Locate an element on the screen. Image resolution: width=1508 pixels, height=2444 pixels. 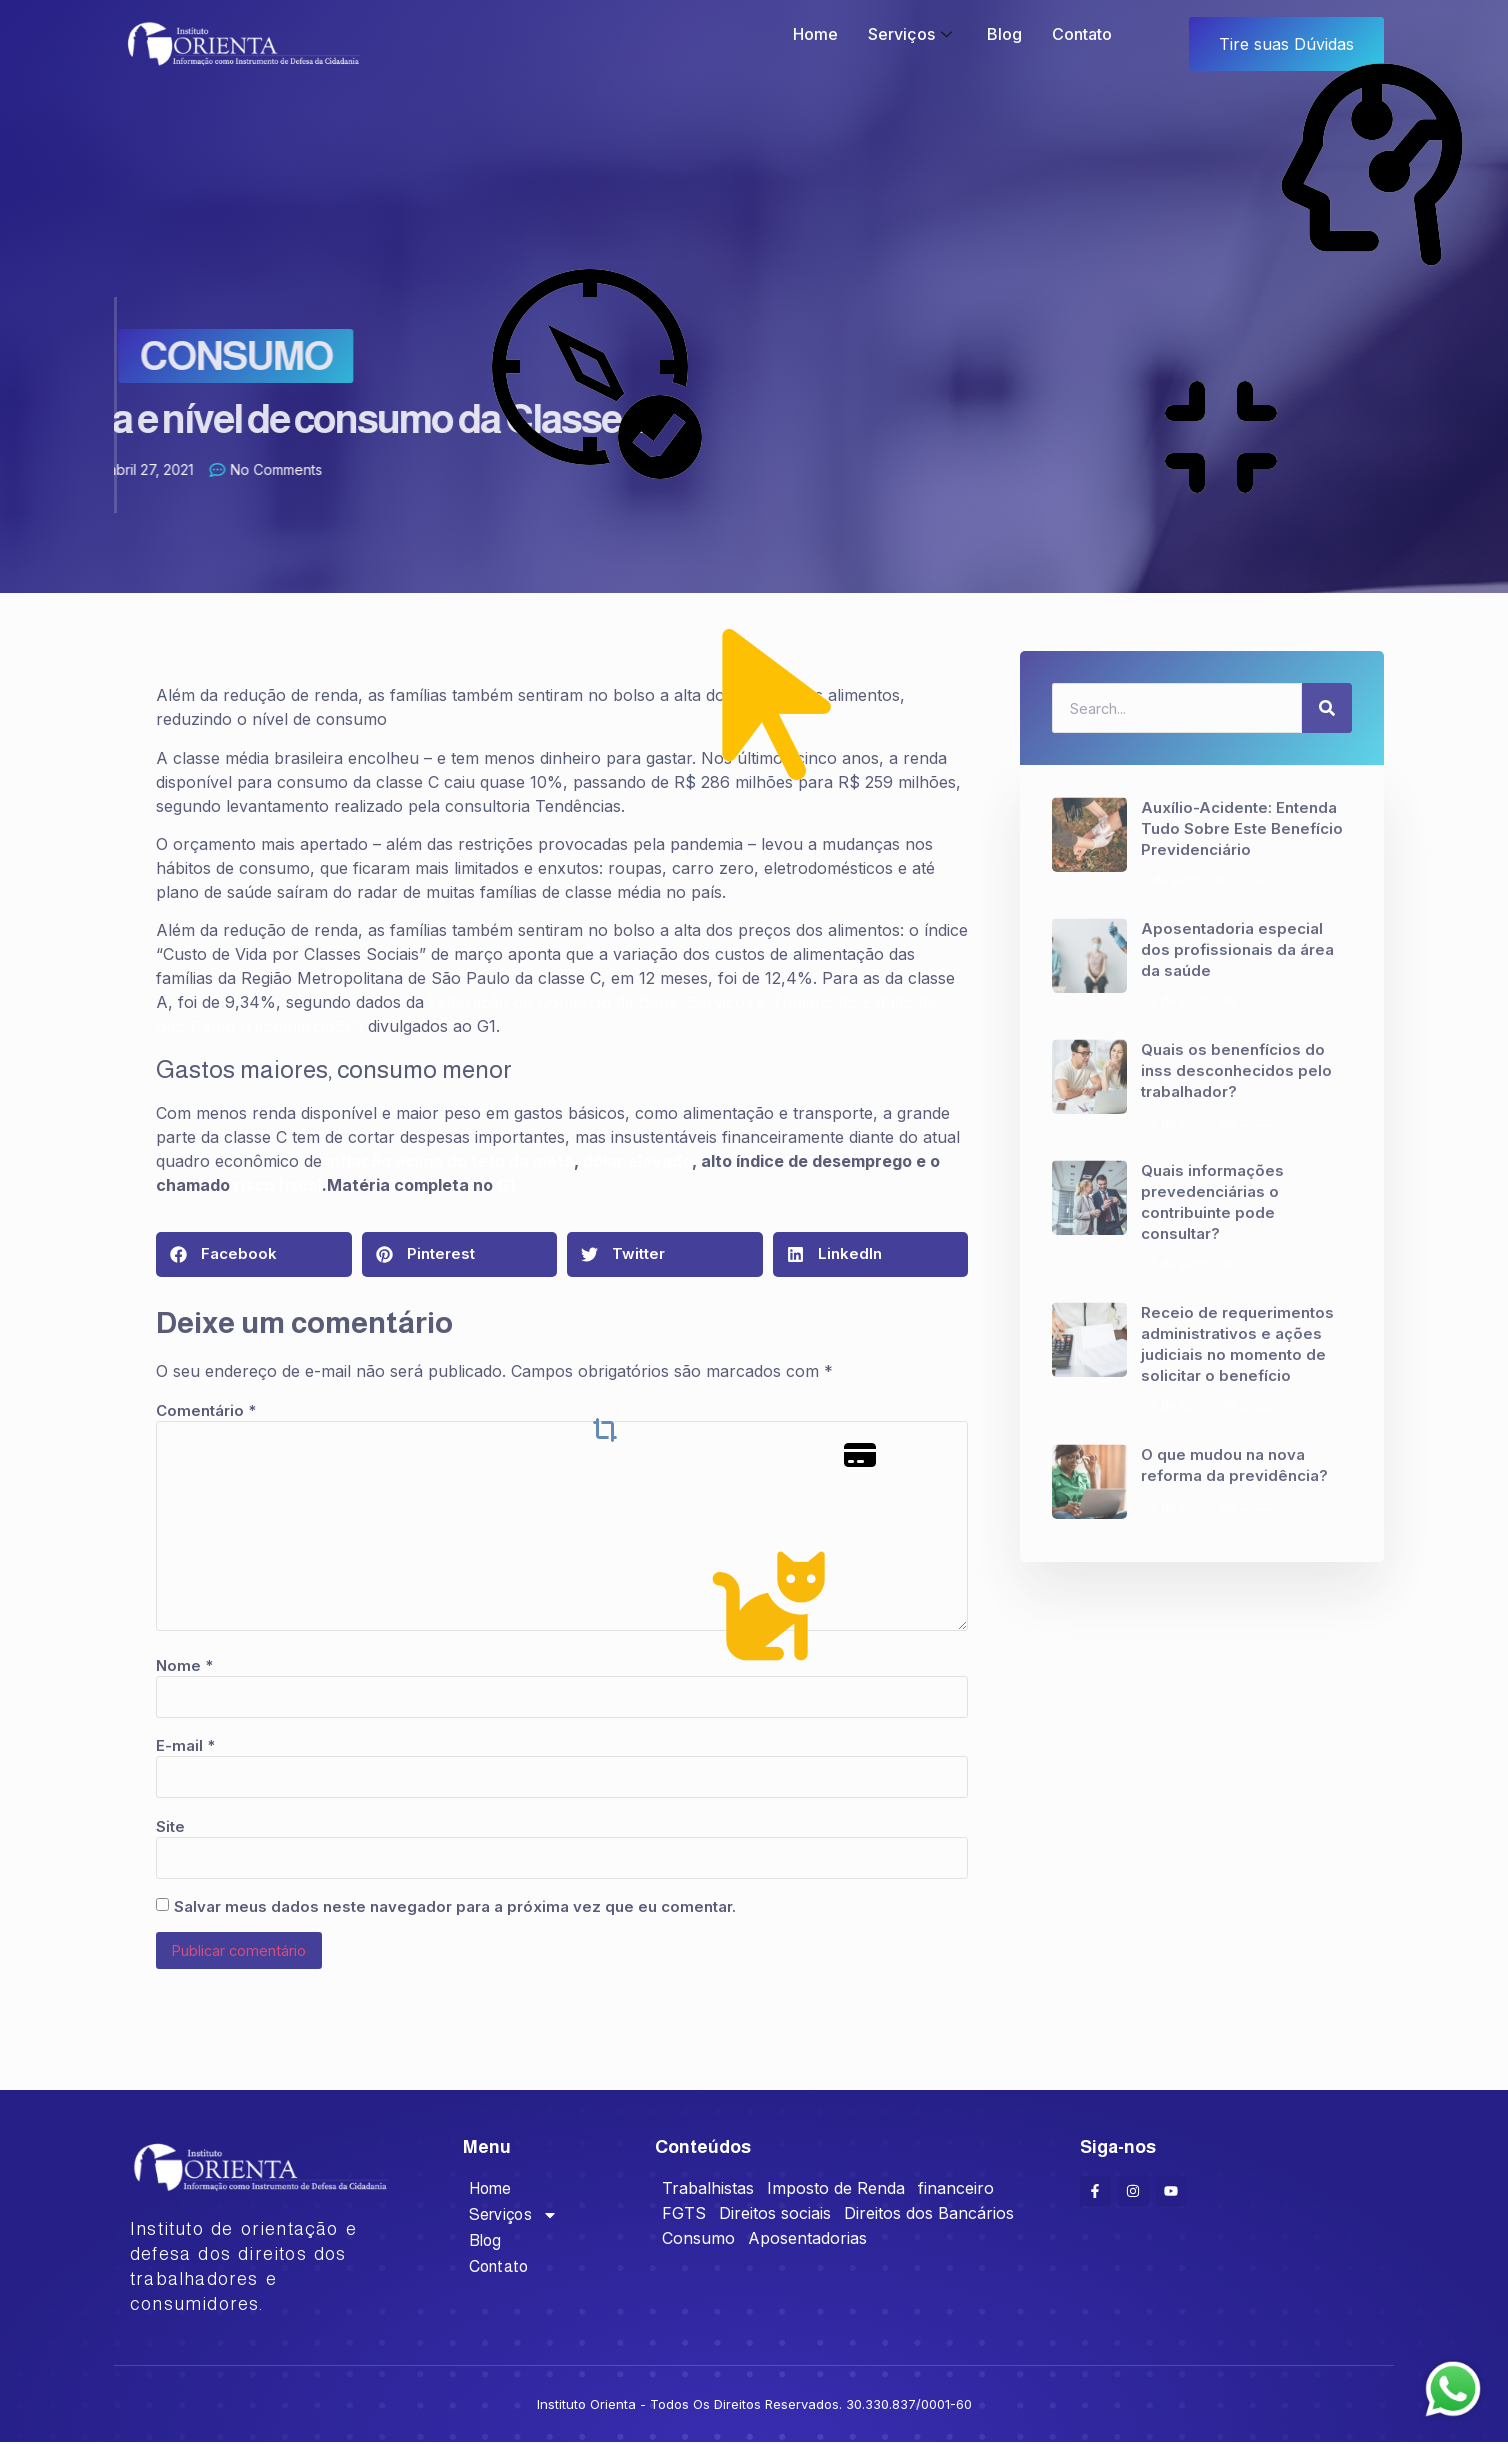
manage your payment methods is located at coordinates (860, 1455).